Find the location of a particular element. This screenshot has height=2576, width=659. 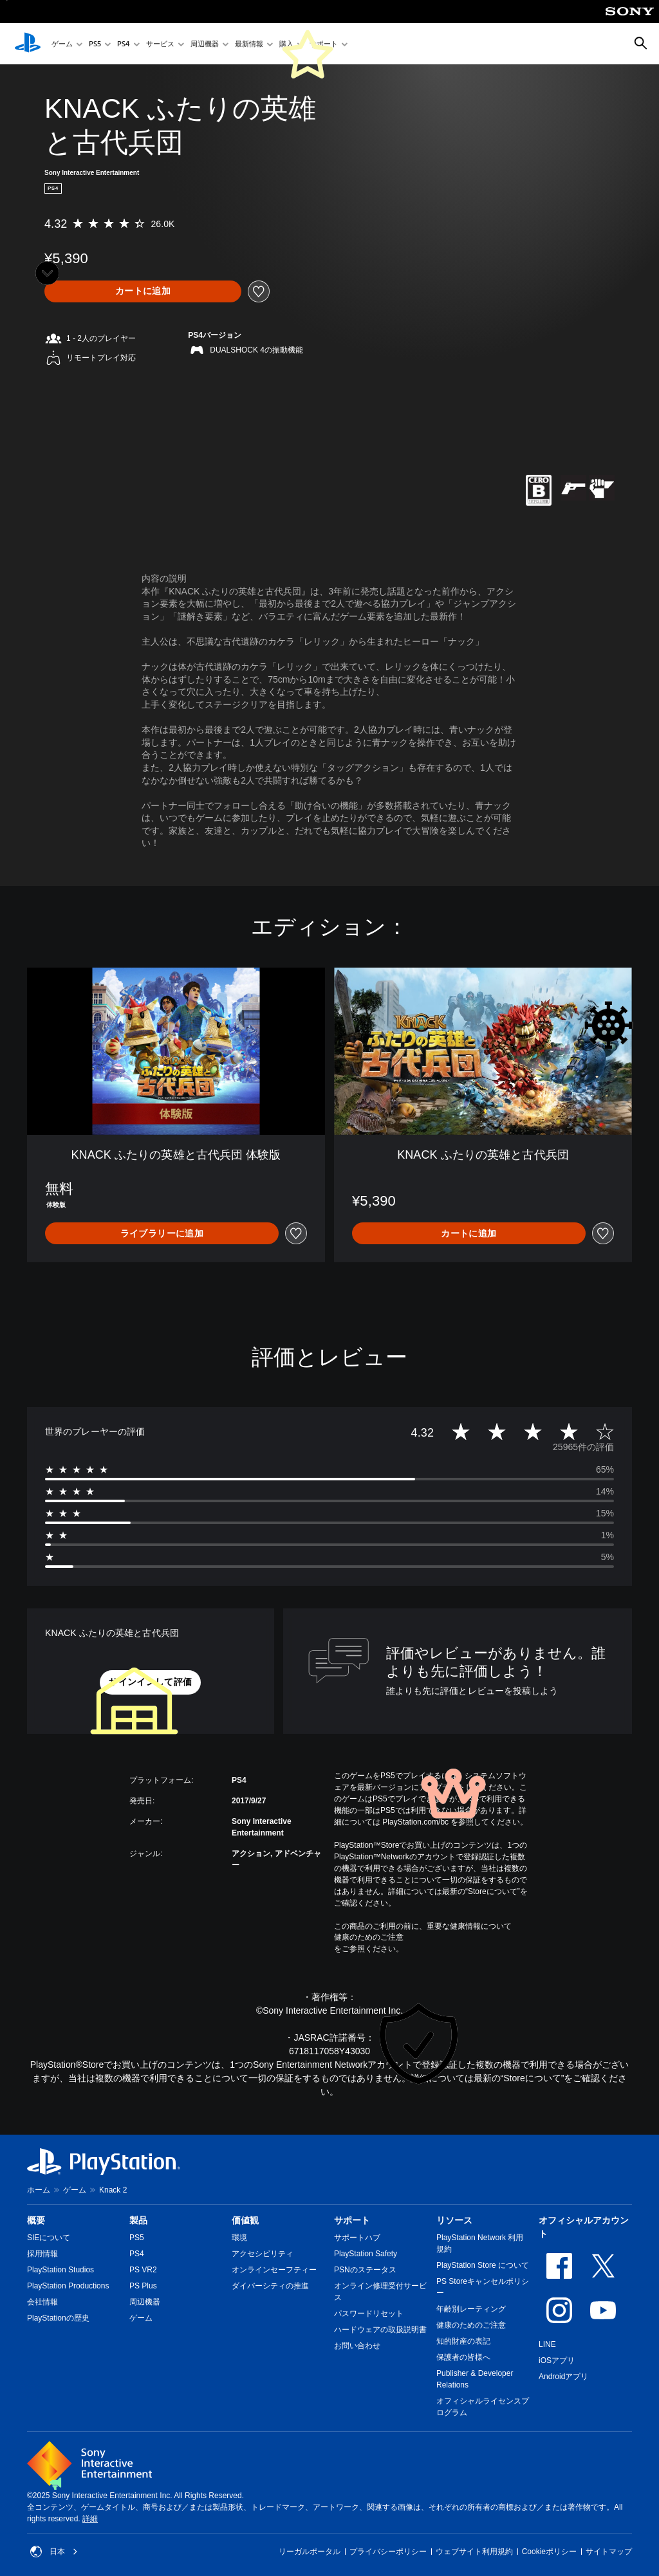

indicates premium or VIP membership status is located at coordinates (453, 1796).